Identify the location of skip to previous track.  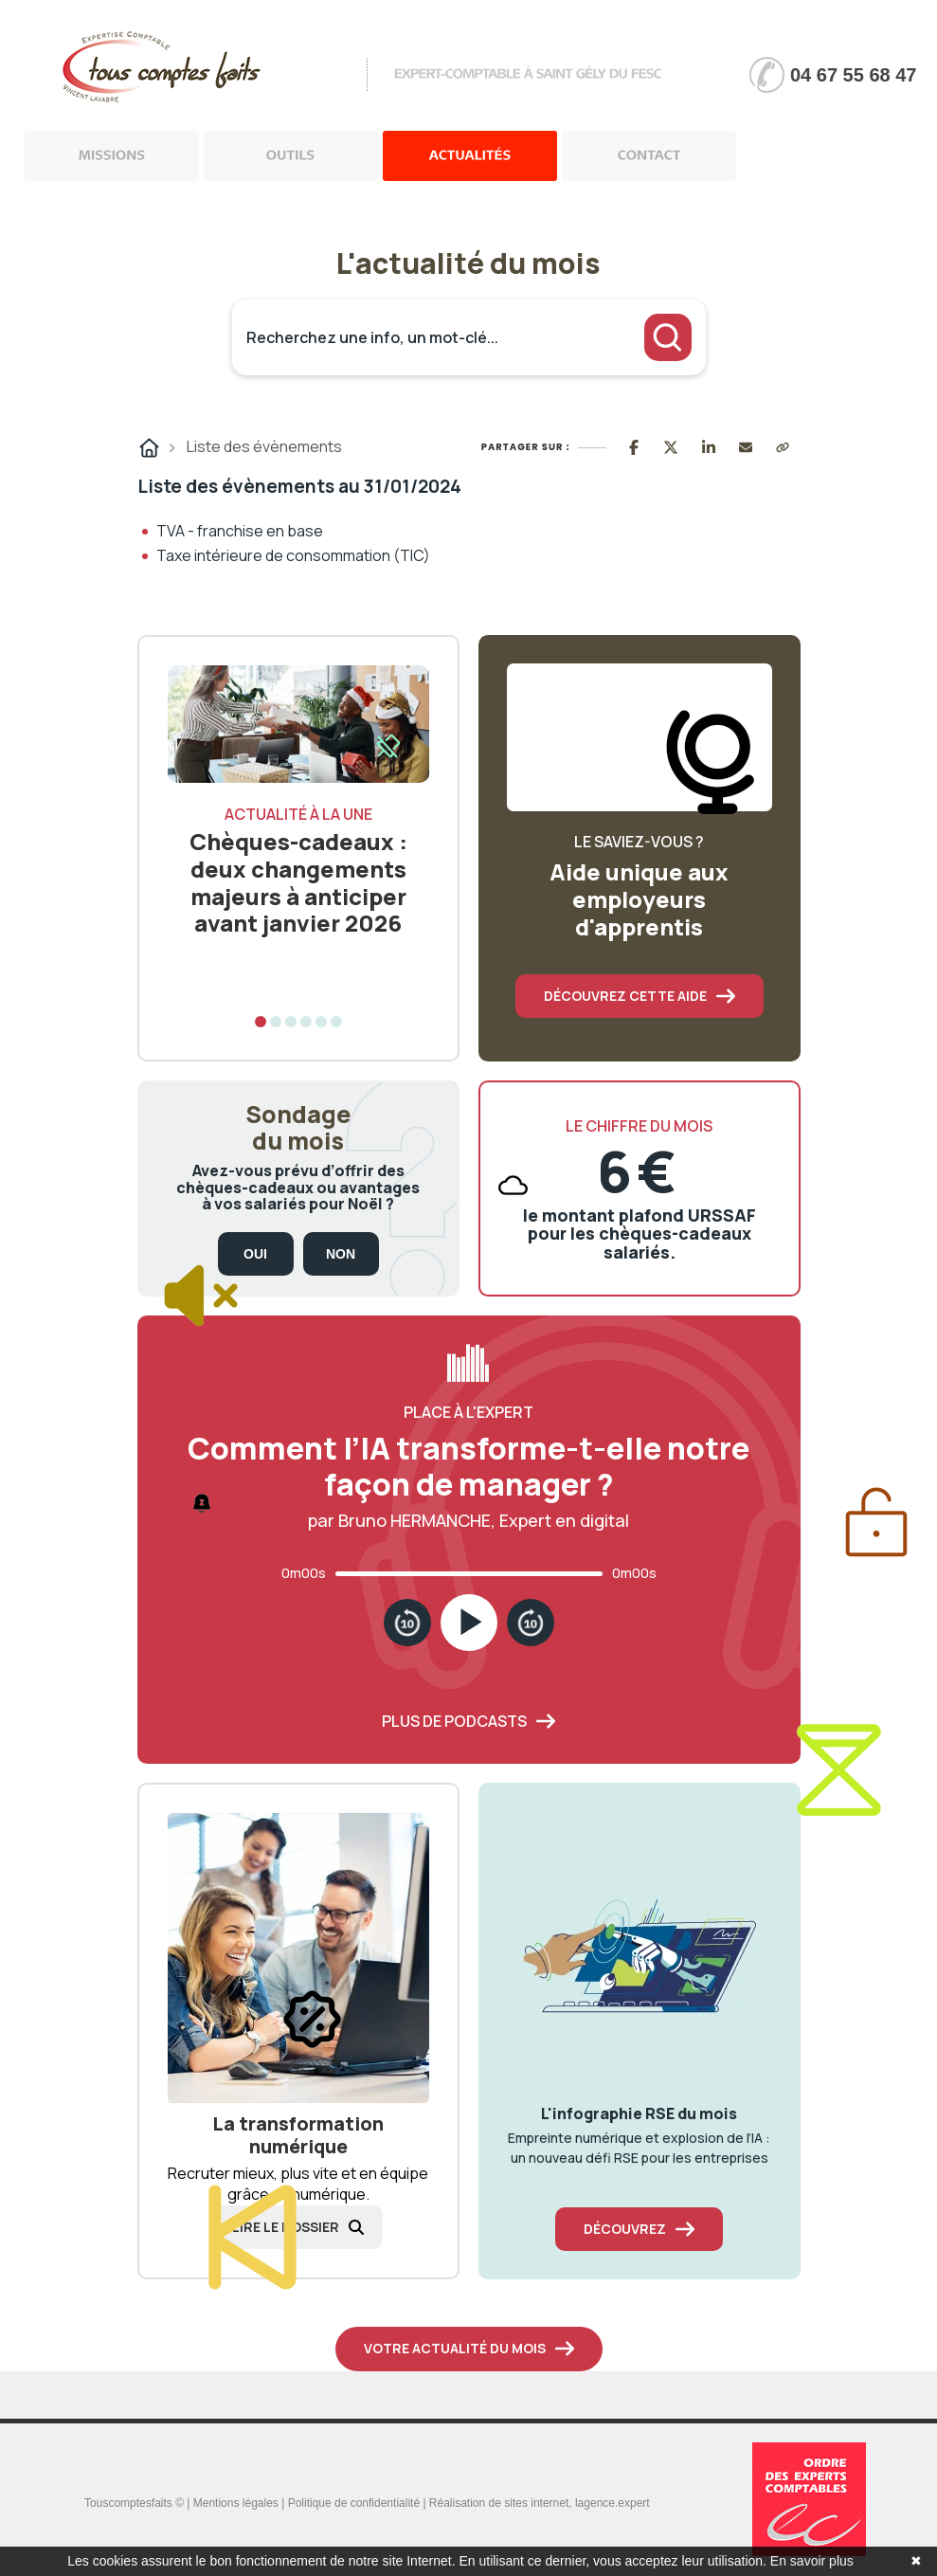
(252, 2237).